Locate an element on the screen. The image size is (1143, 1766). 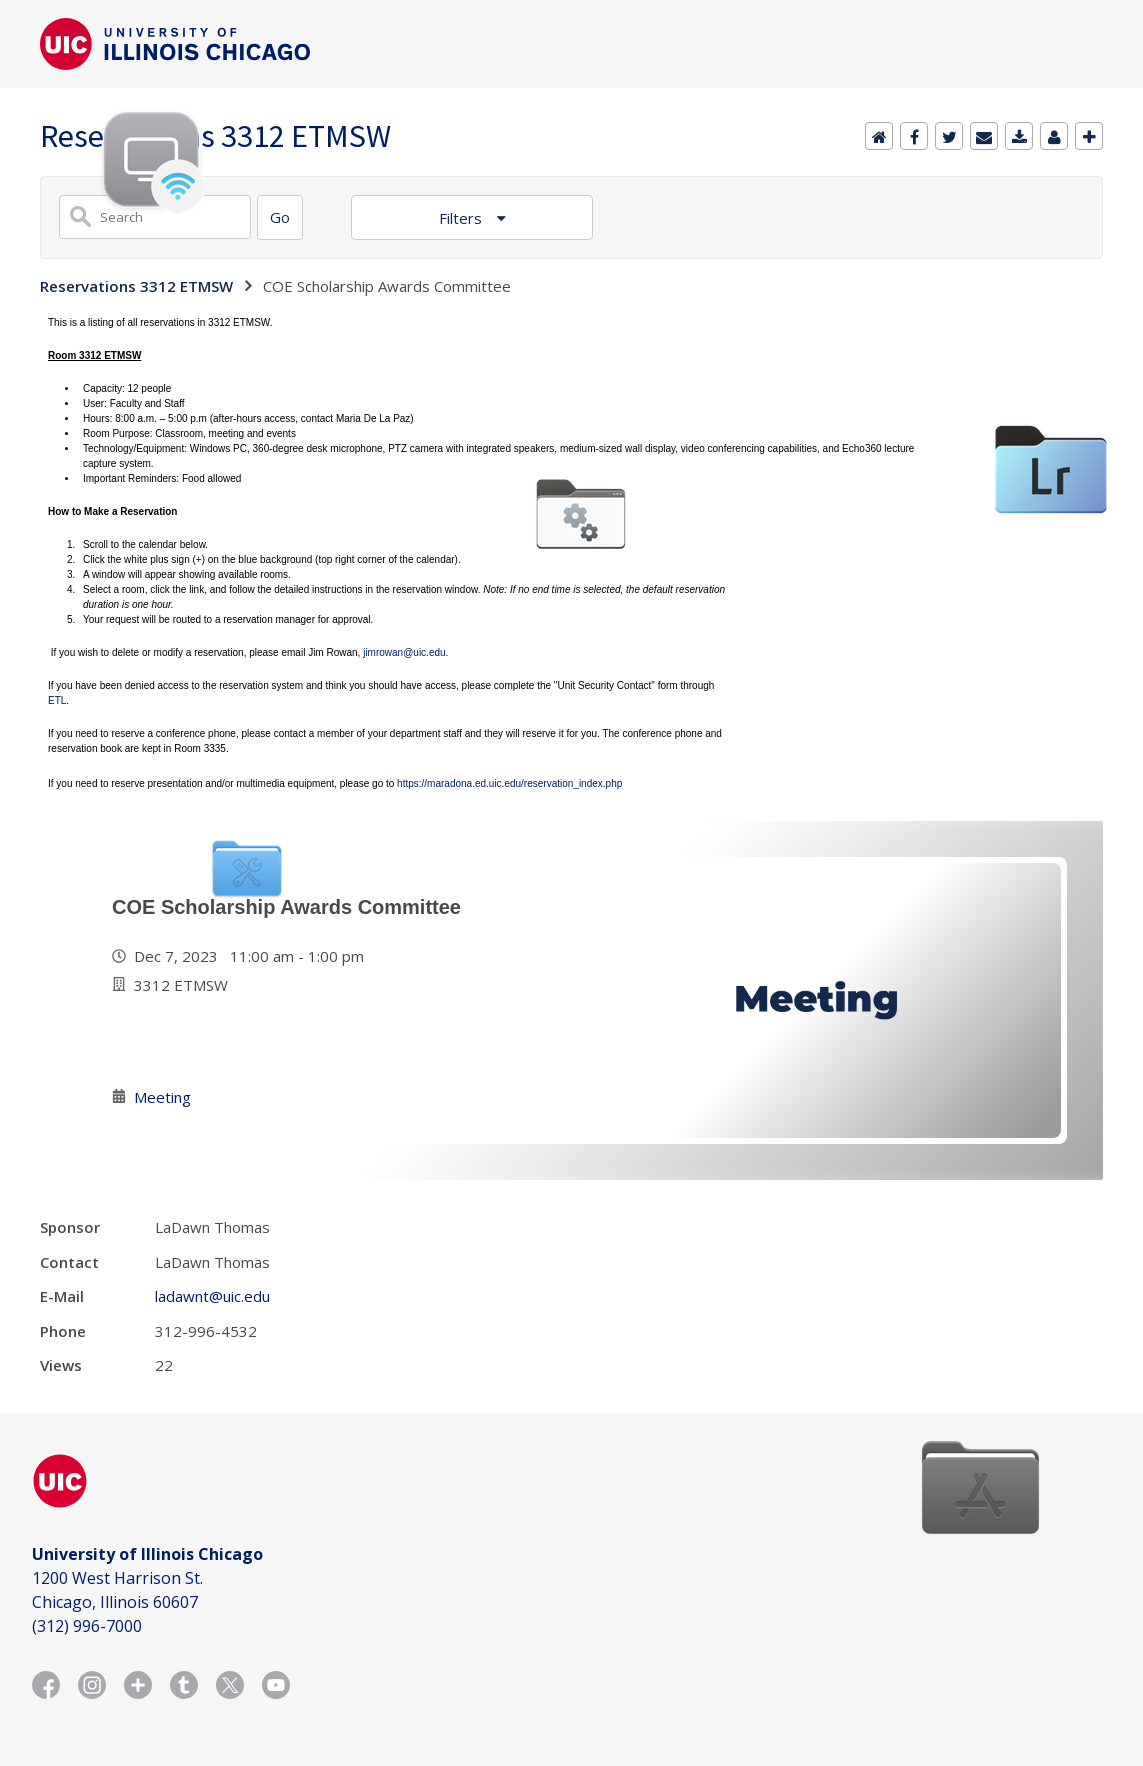
open templates folder is located at coordinates (980, 1487).